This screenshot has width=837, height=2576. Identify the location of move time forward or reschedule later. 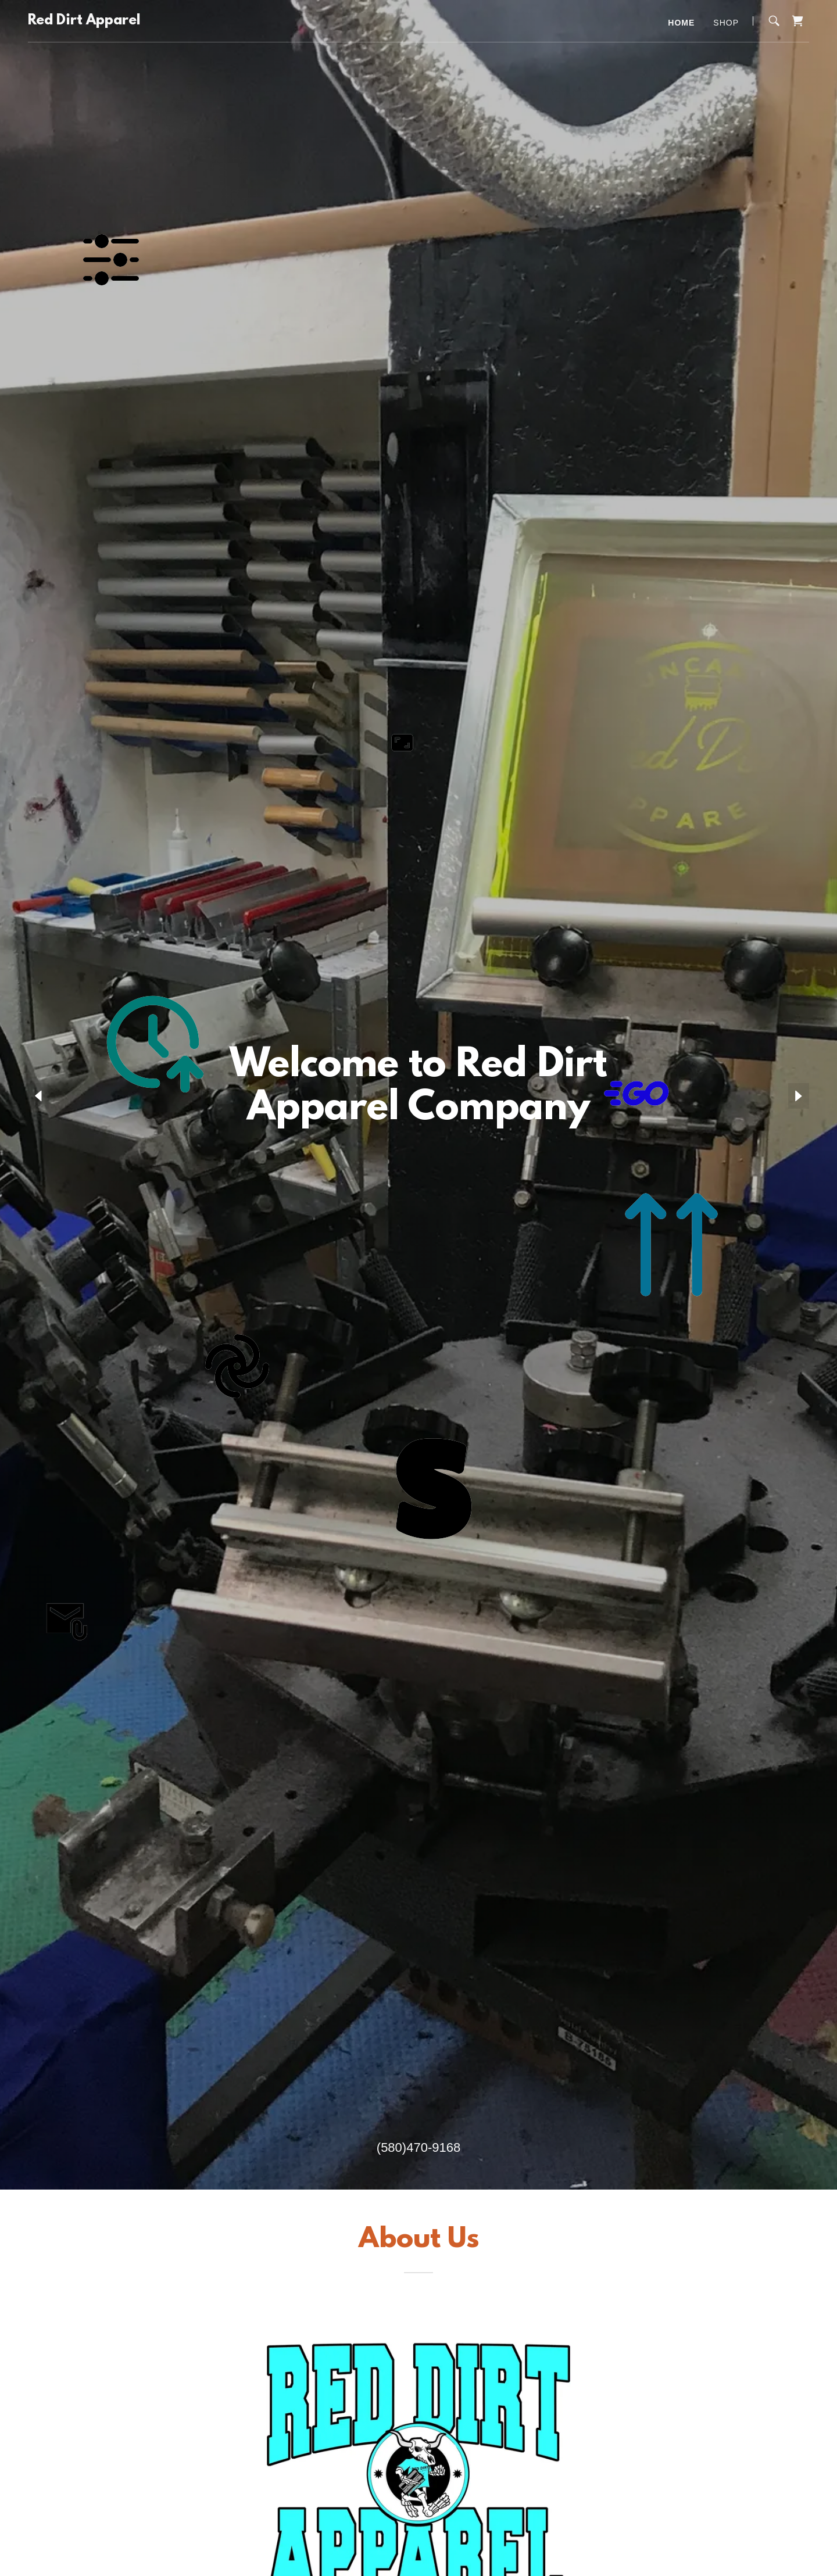
(153, 1042).